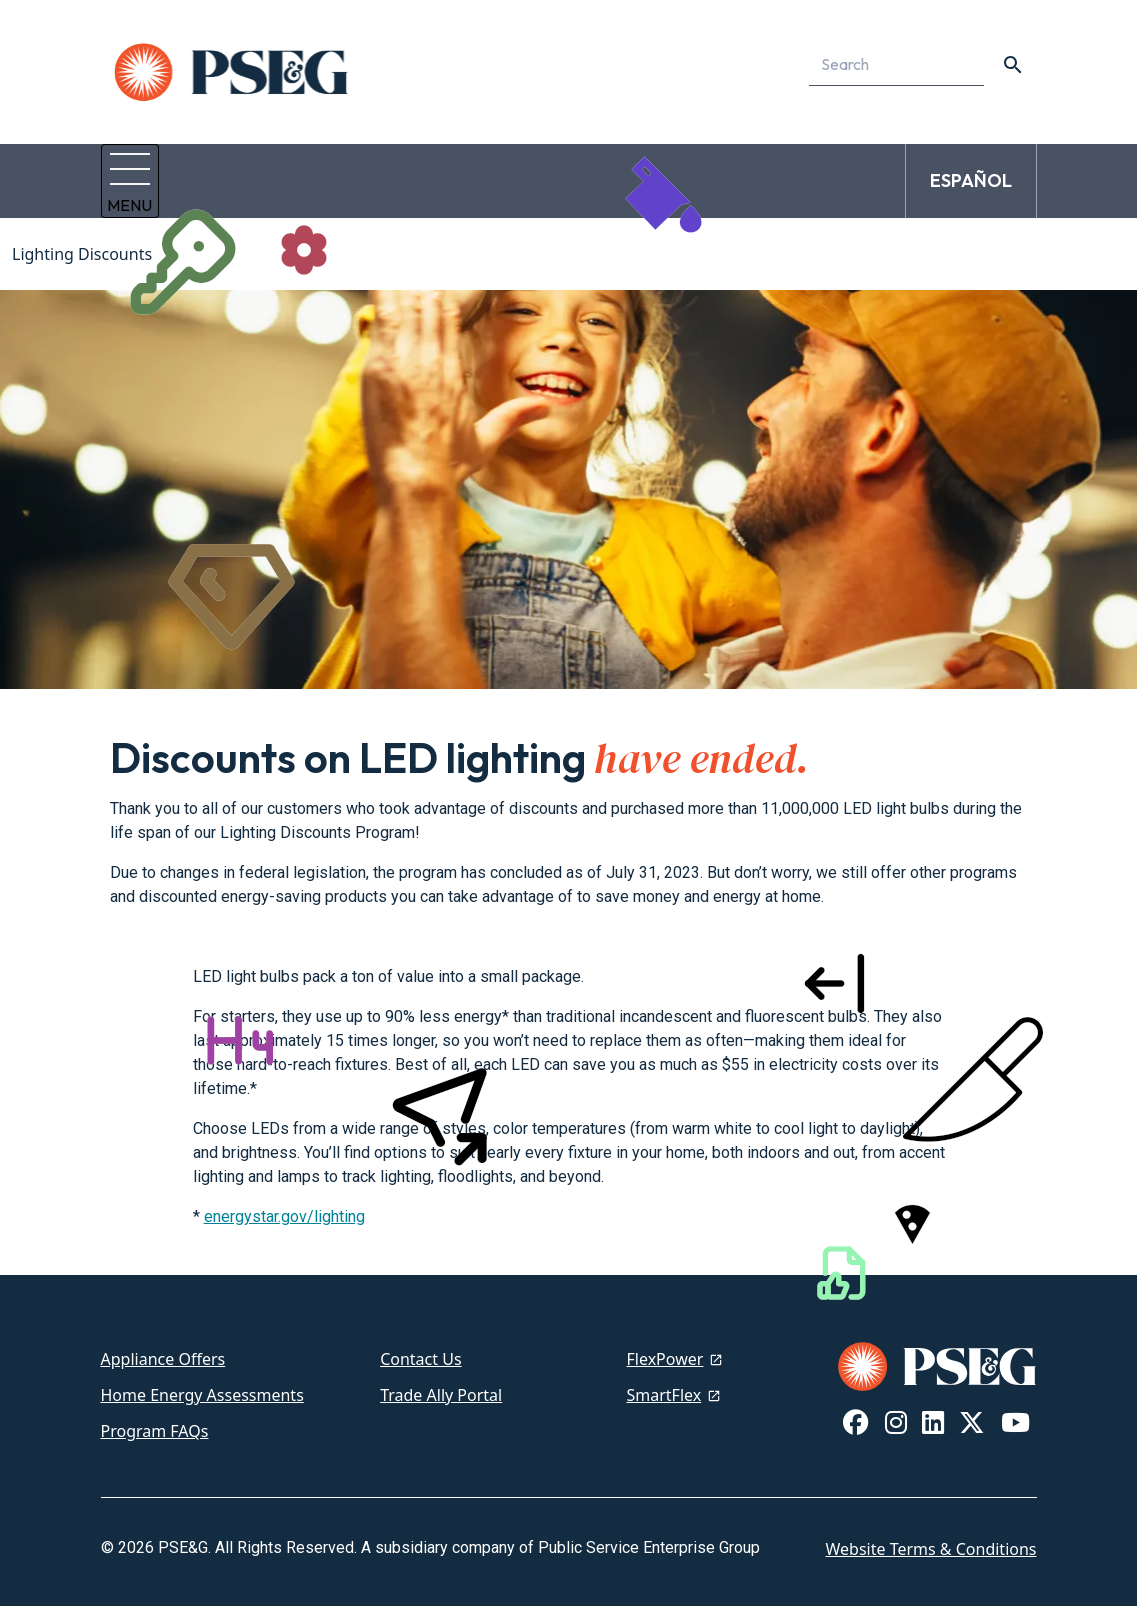  What do you see at coordinates (183, 262) in the screenshot?
I see `access security or authentication settings` at bounding box center [183, 262].